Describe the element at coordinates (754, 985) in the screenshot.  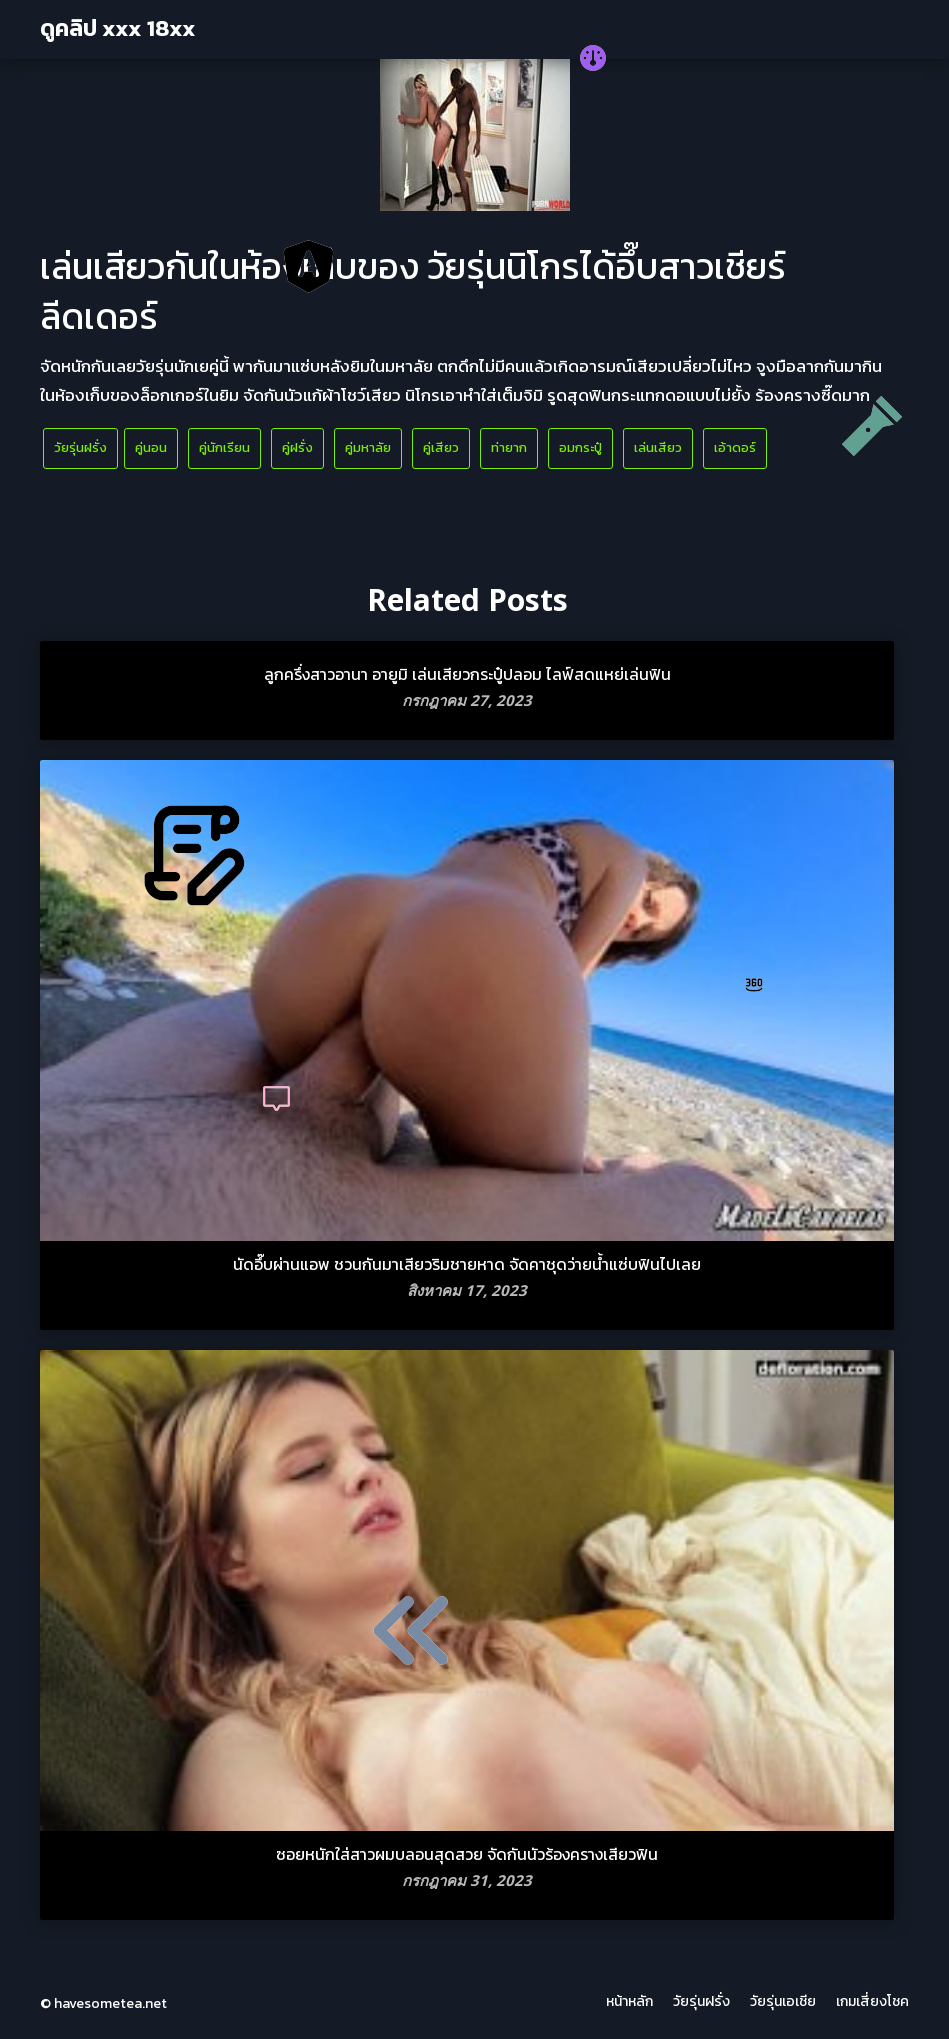
I see `view 360-degree panoramic content` at that location.